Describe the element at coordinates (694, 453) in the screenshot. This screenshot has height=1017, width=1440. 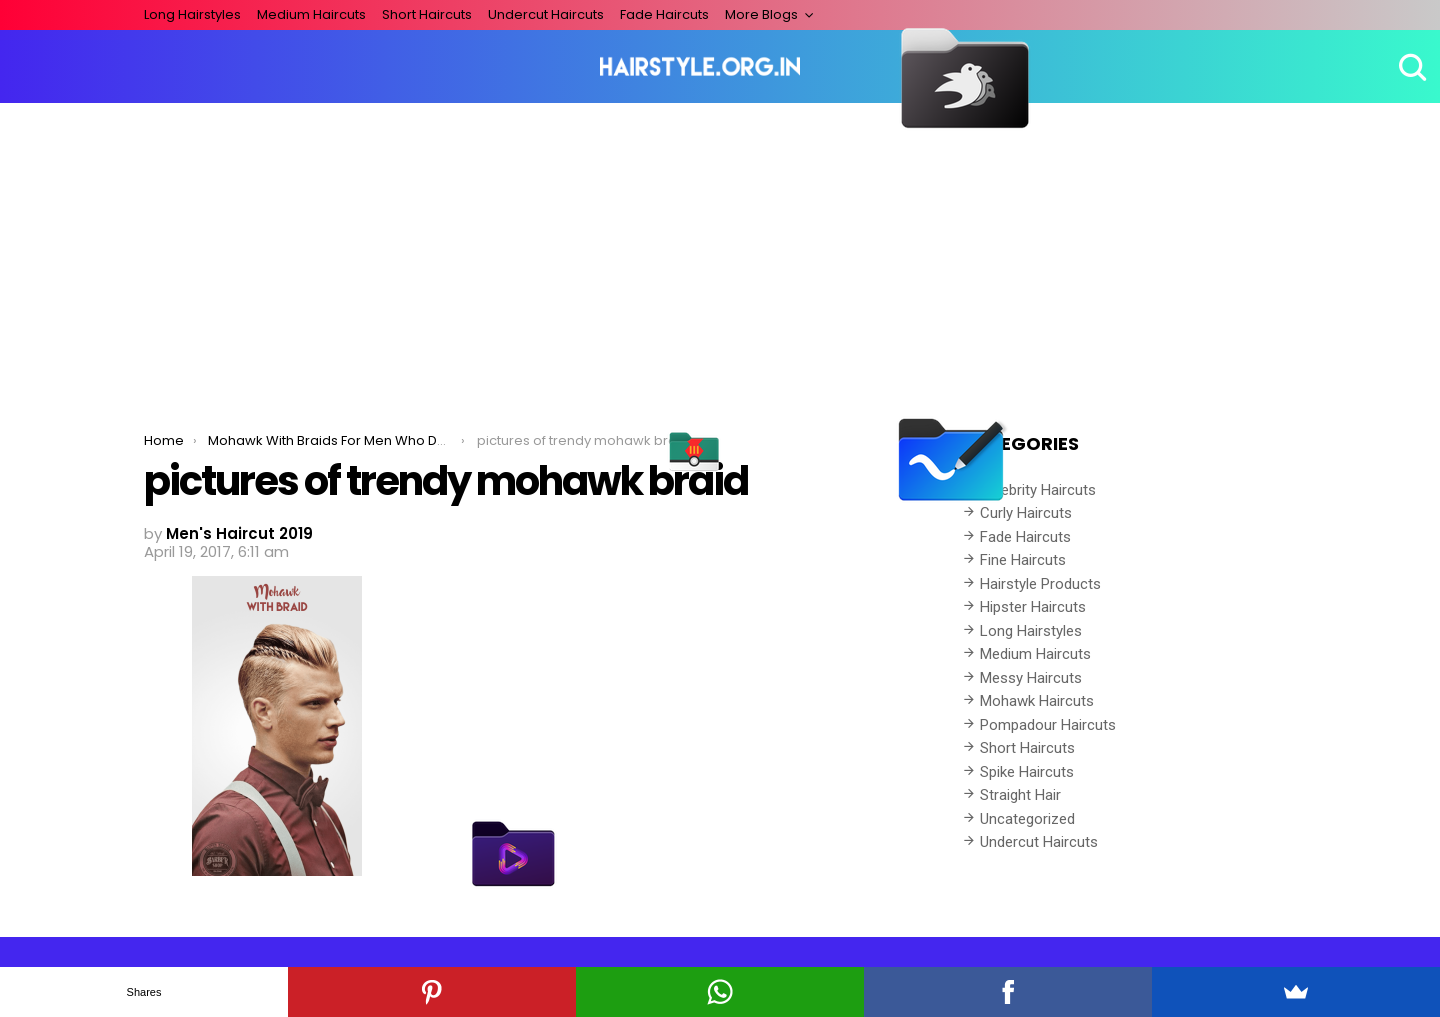
I see `open pokémon lure ball themed folder` at that location.